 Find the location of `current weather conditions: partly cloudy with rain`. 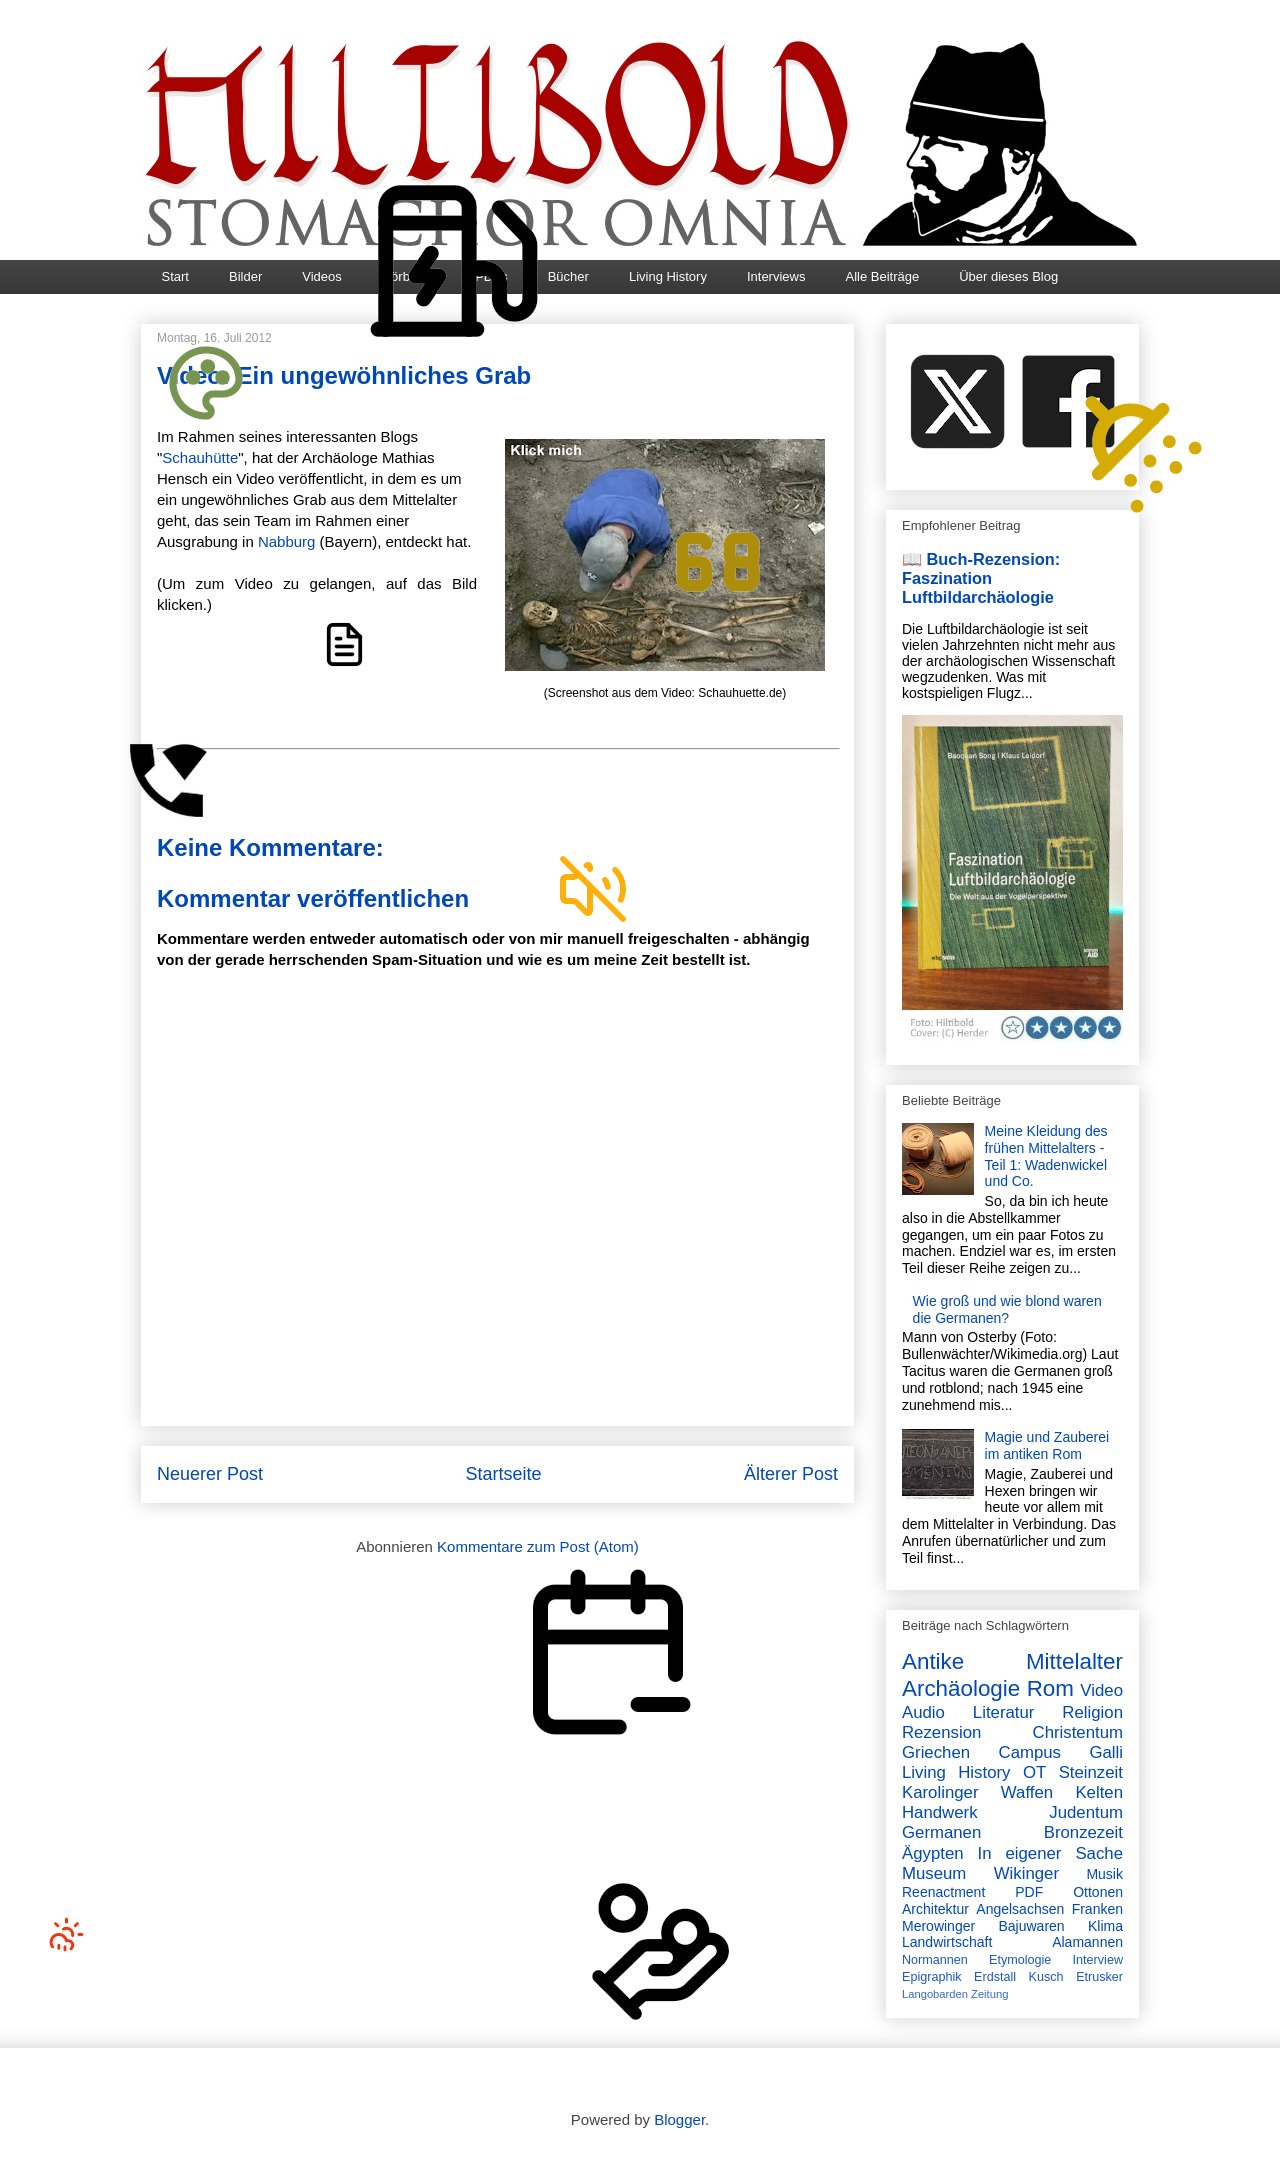

current weather conditions: partly cloudy with rain is located at coordinates (66, 1934).